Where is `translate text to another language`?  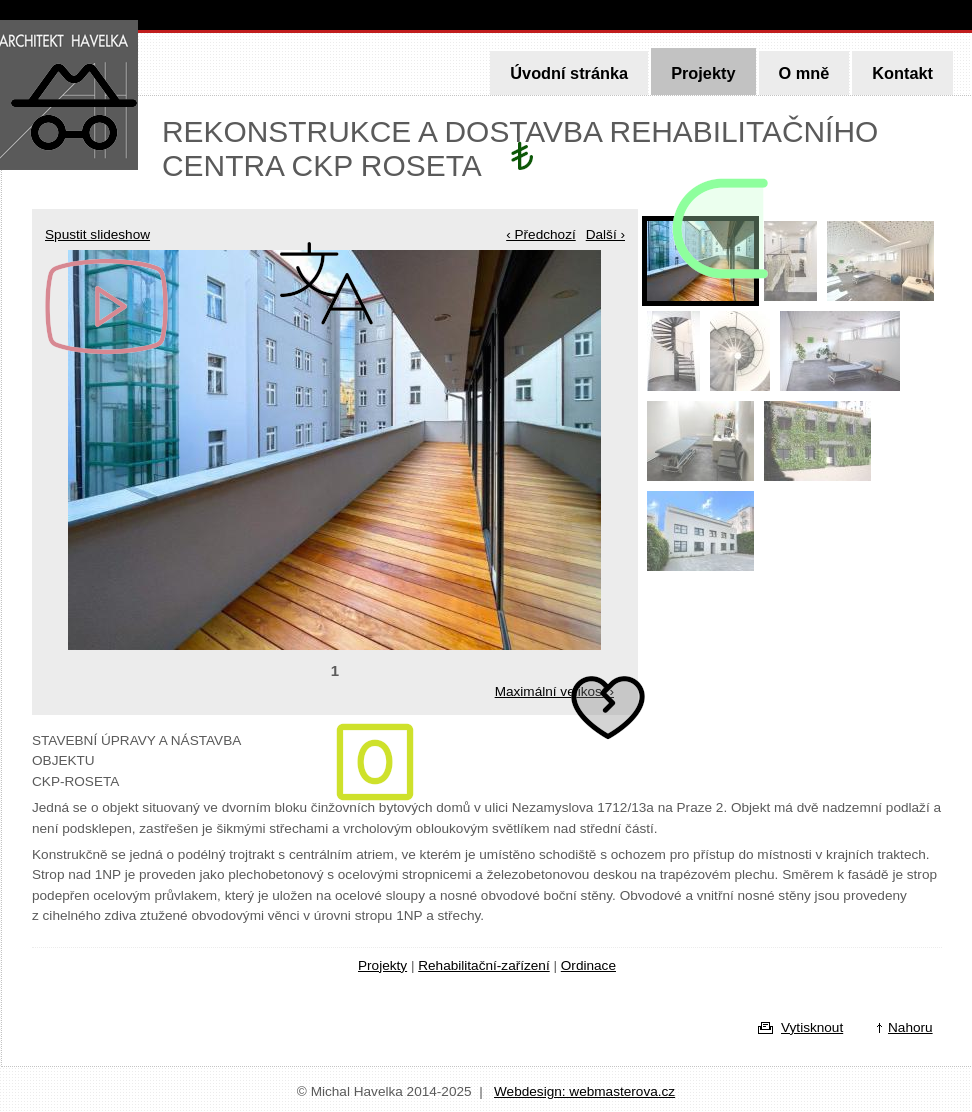 translate text to another language is located at coordinates (323, 285).